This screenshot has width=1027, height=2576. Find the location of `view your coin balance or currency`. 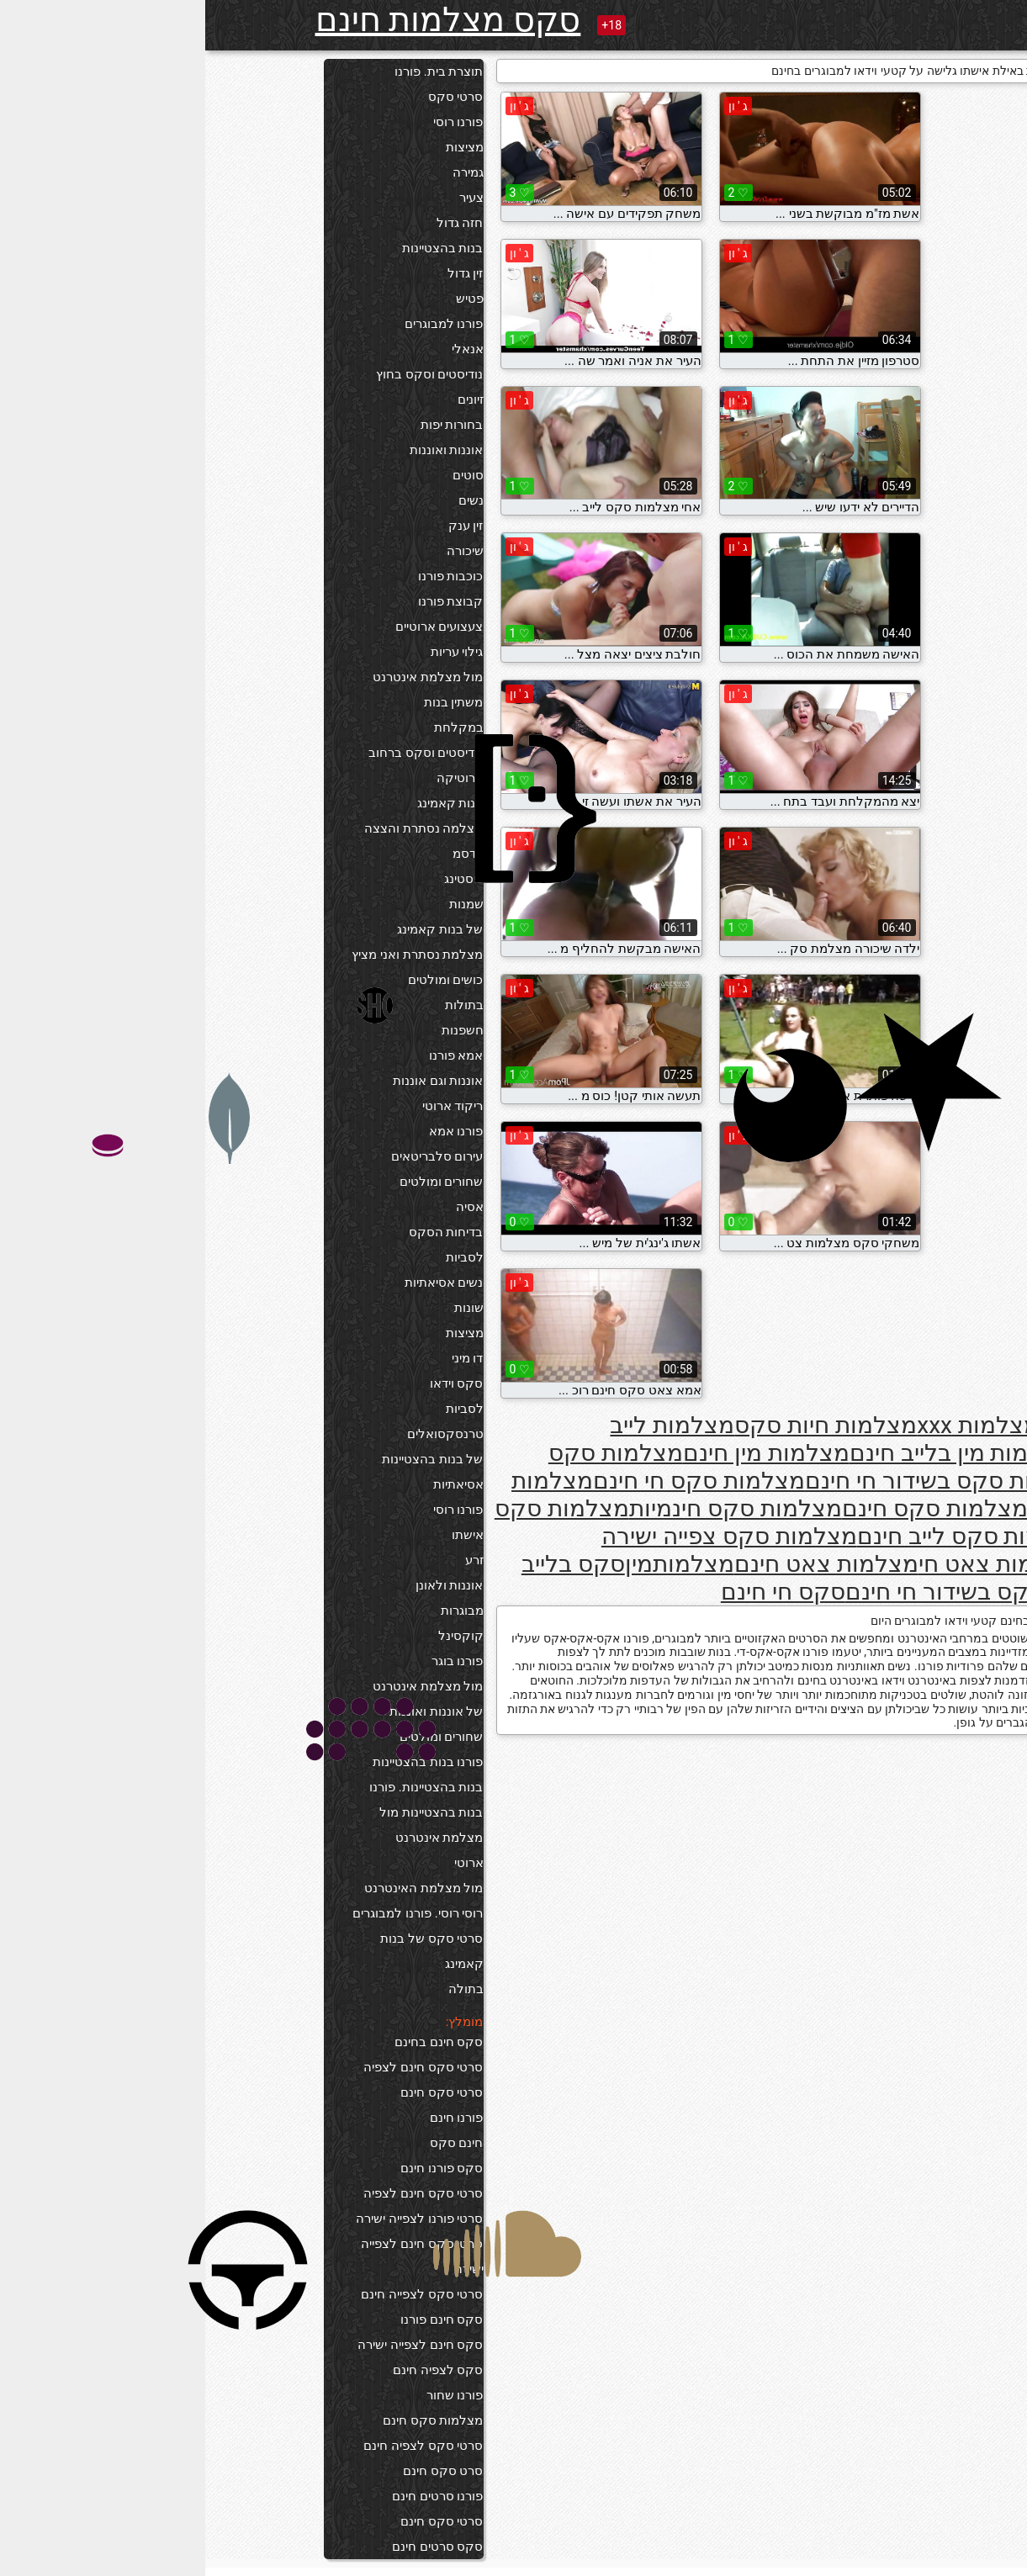

view your coin balance or currency is located at coordinates (108, 1145).